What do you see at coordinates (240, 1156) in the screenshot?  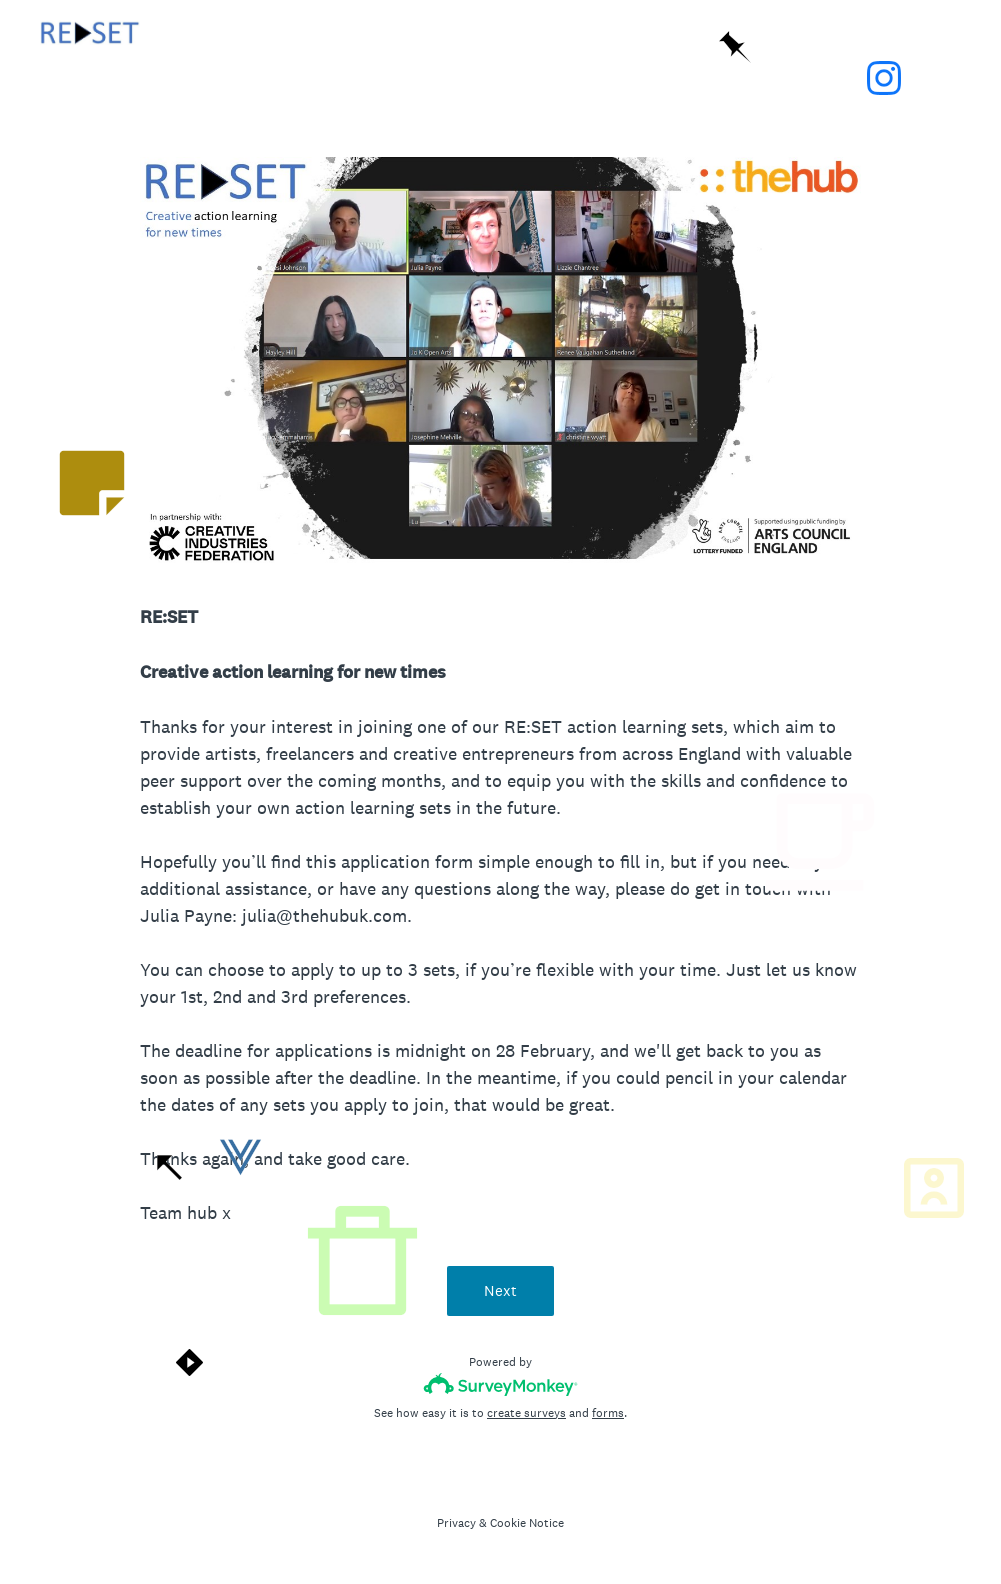 I see `vue.js framework logo` at bounding box center [240, 1156].